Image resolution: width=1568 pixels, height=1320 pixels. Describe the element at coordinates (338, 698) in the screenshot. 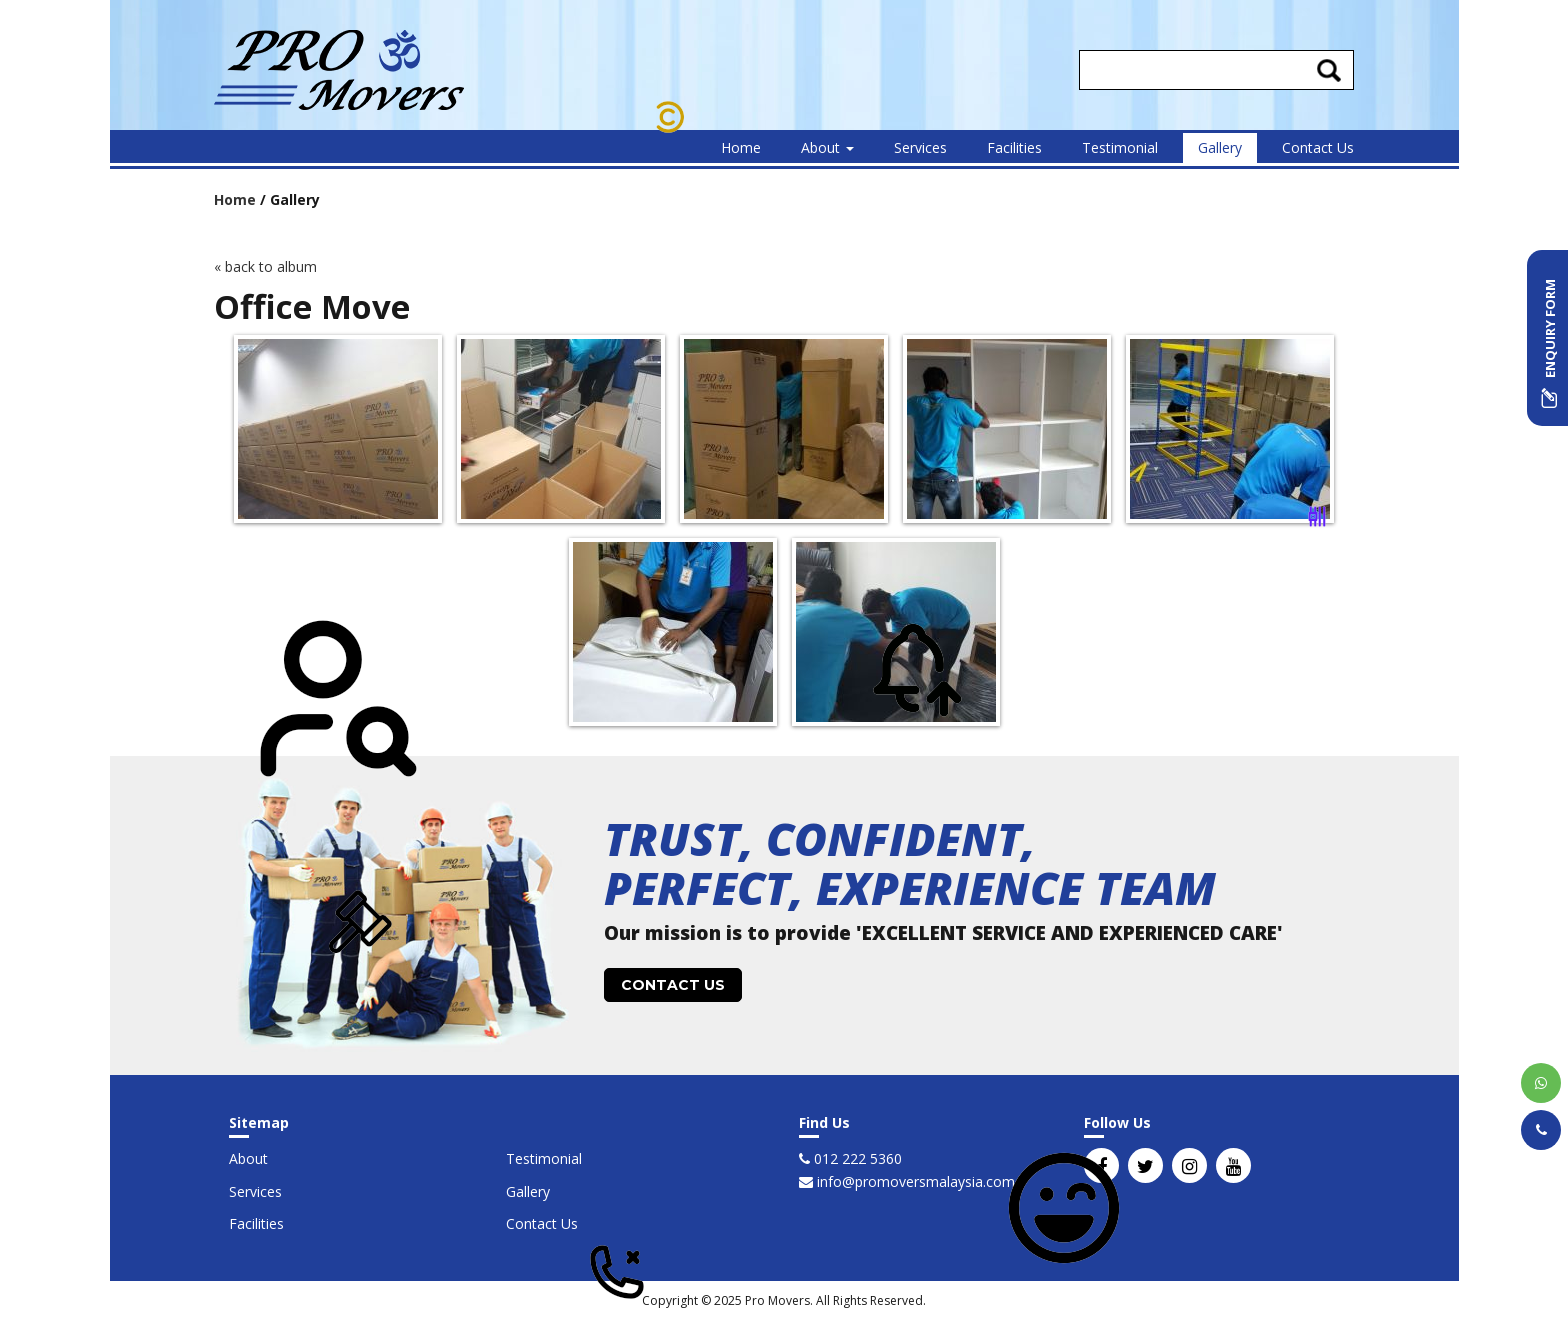

I see `search for a user or contact` at that location.